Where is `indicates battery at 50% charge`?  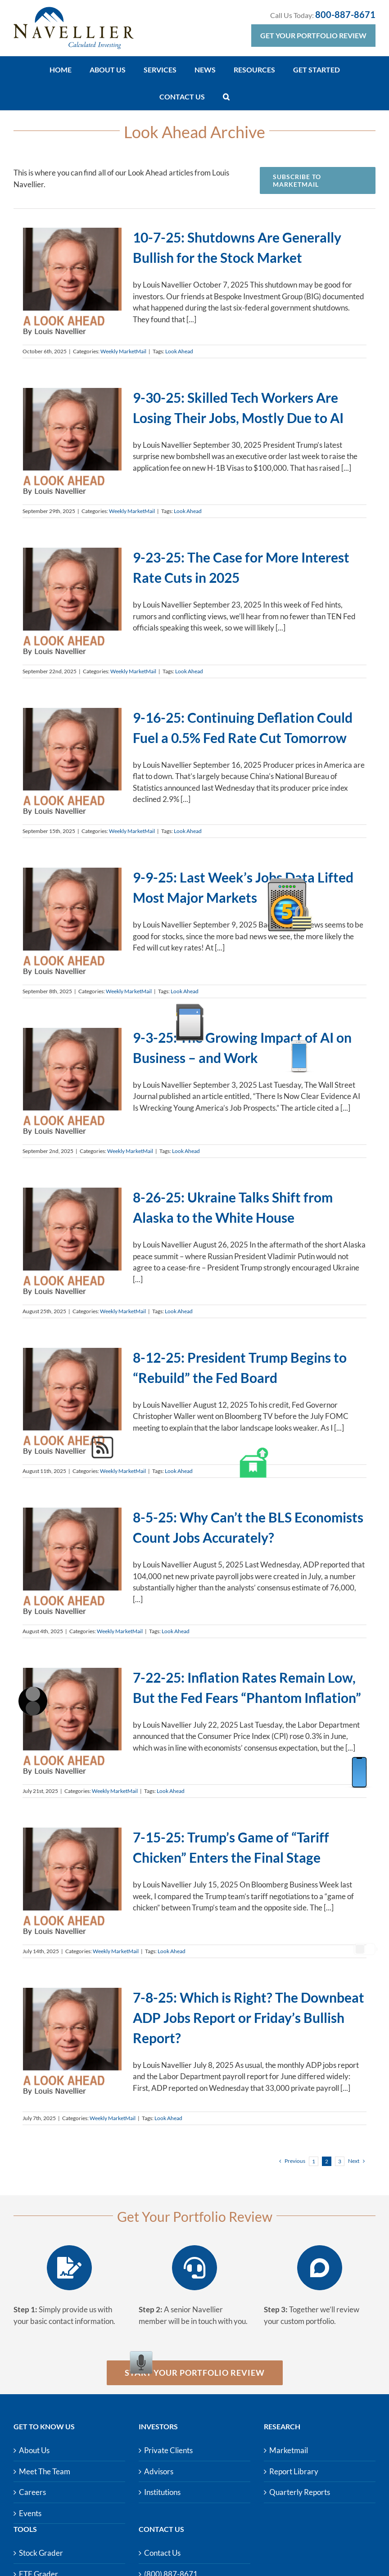
indicates battery at 50% charge is located at coordinates (366, 1949).